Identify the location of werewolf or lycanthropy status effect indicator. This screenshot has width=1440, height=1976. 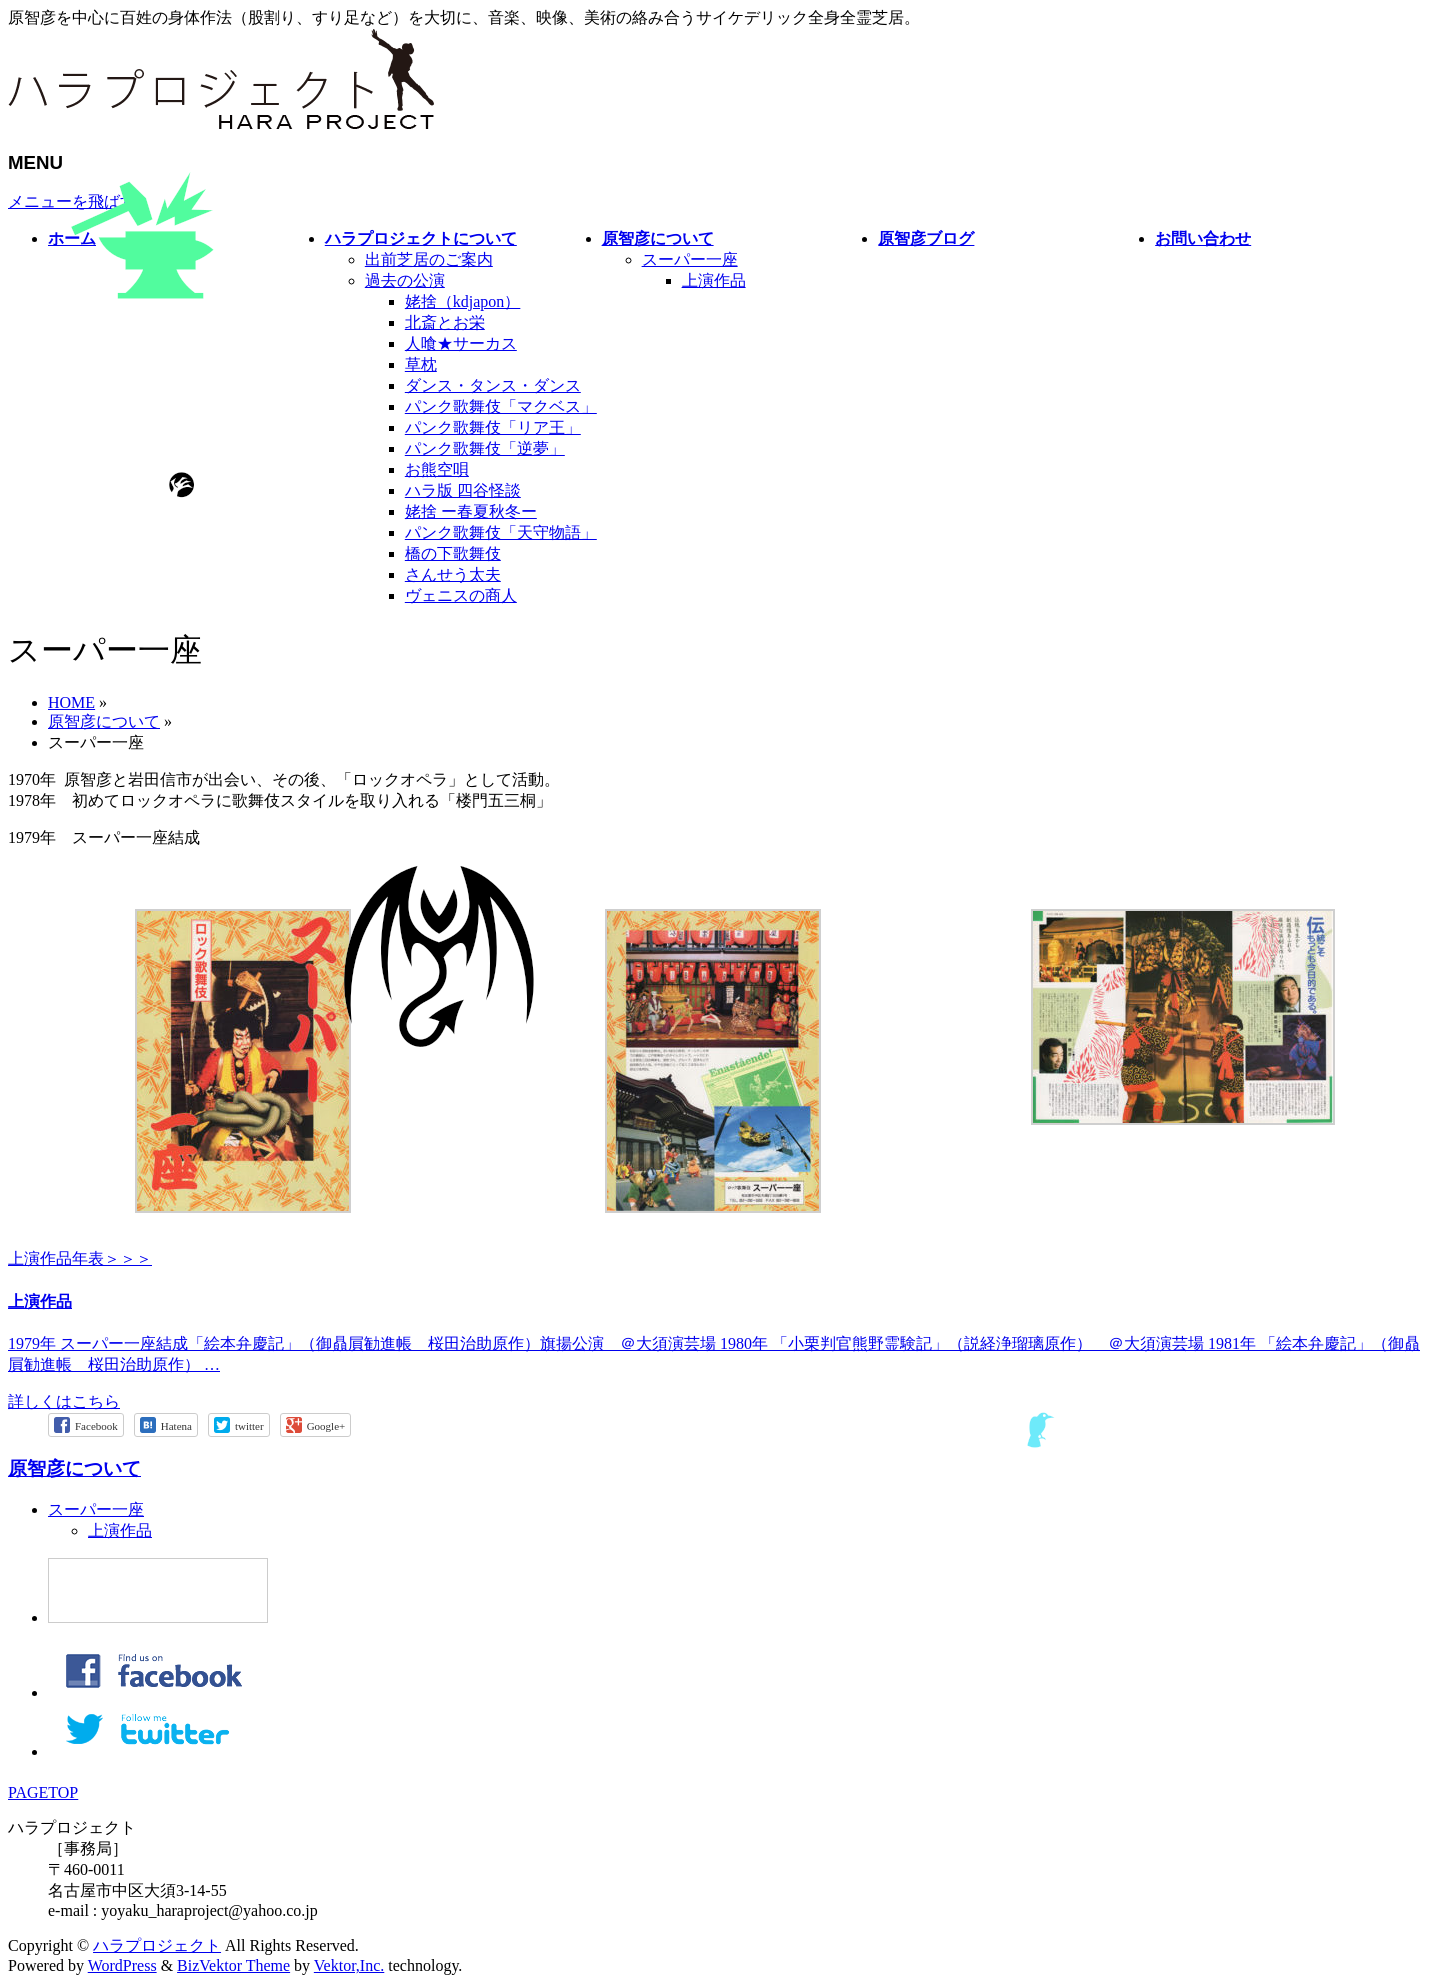
(181, 484).